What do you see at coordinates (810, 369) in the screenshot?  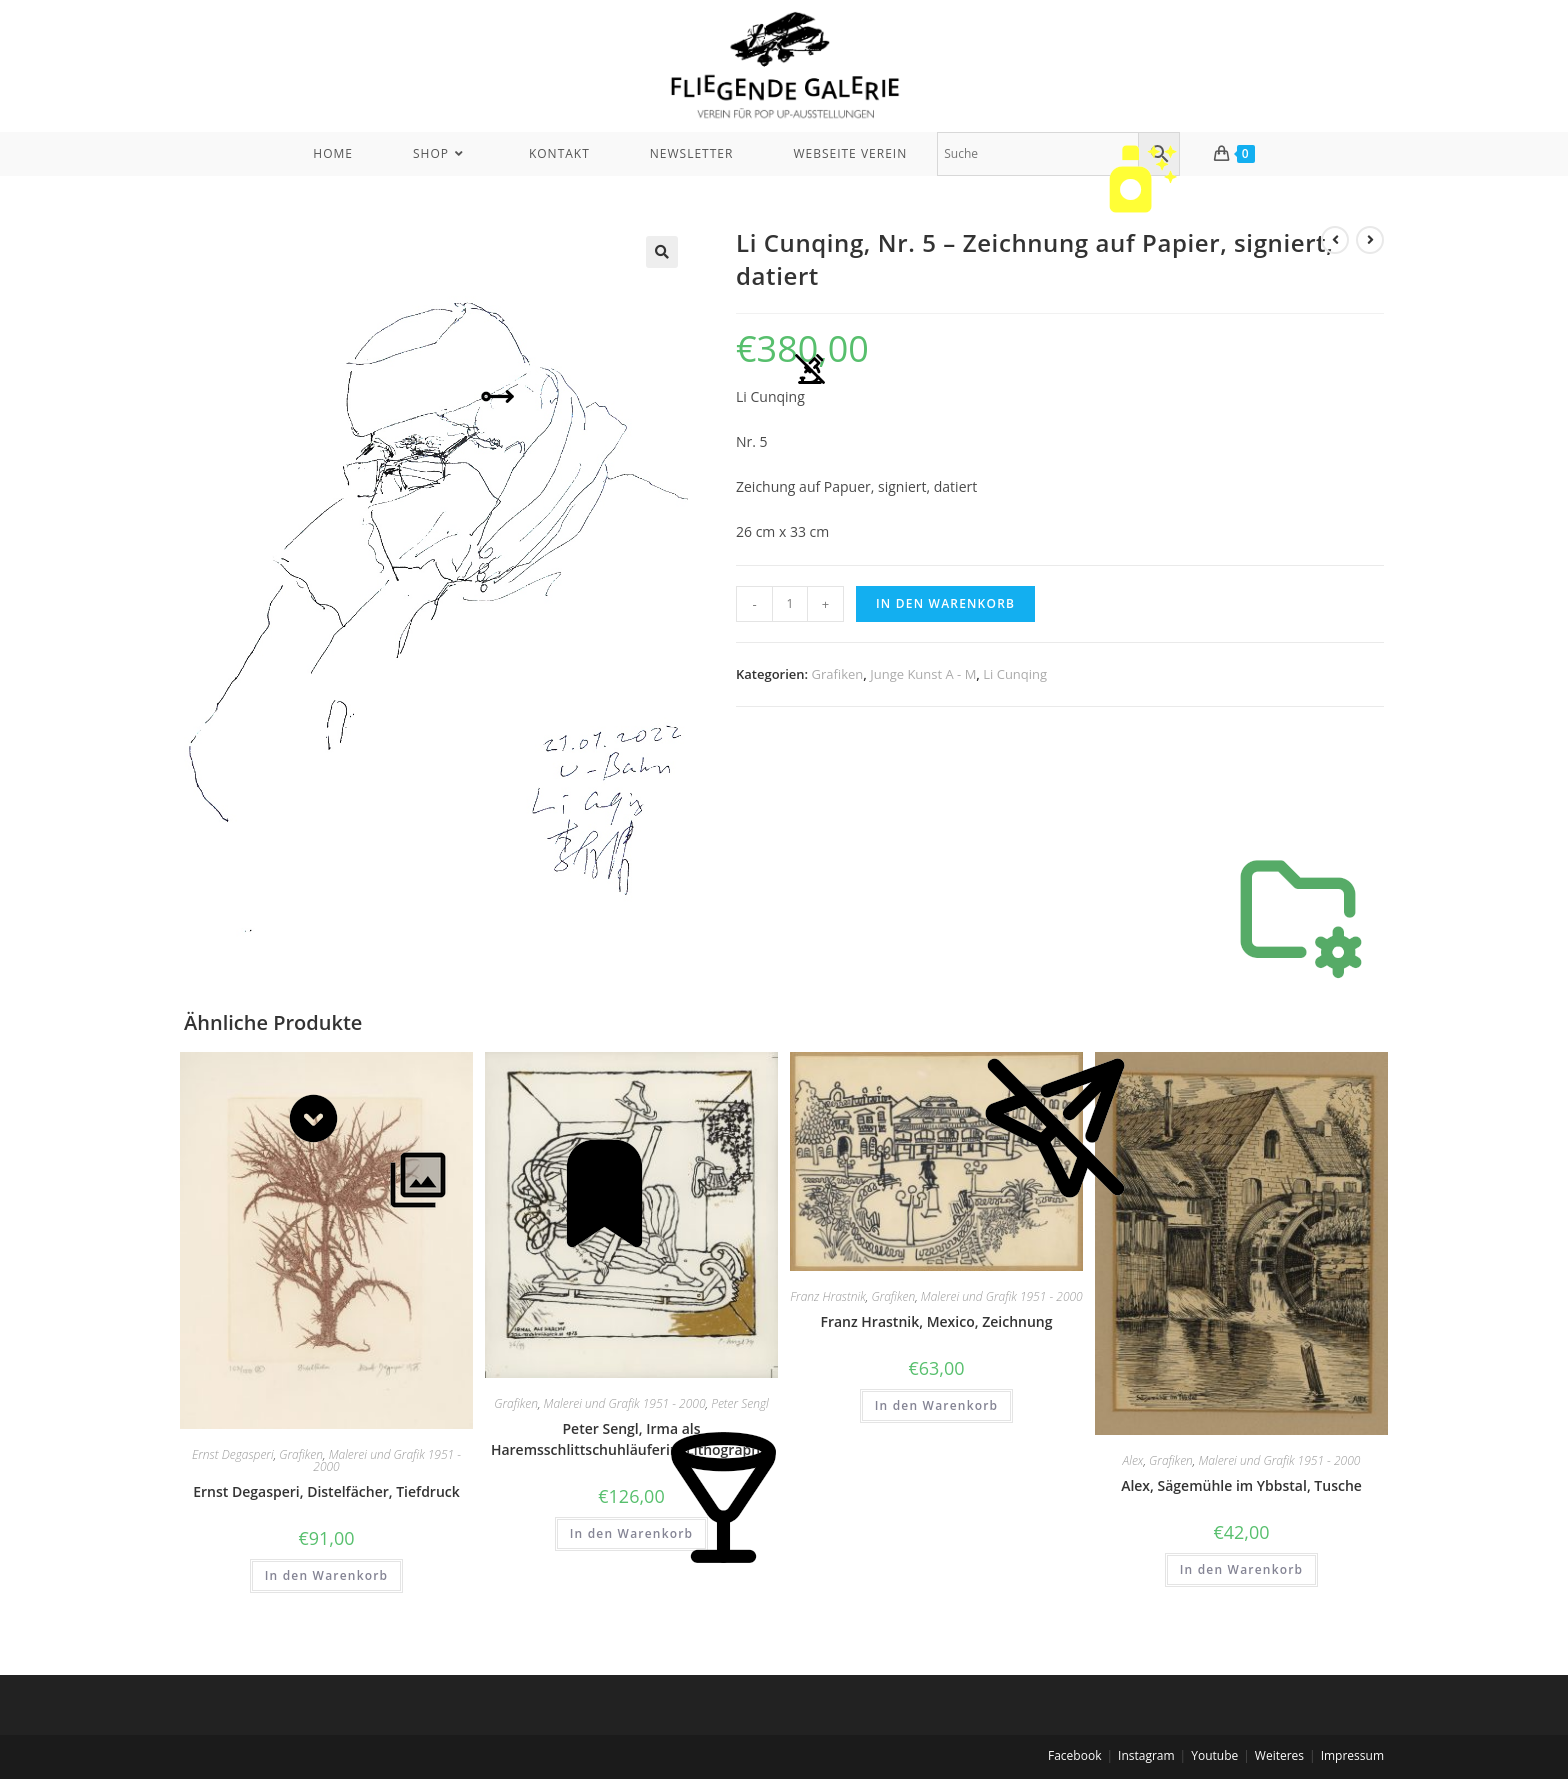 I see `microscope feature disabled` at bounding box center [810, 369].